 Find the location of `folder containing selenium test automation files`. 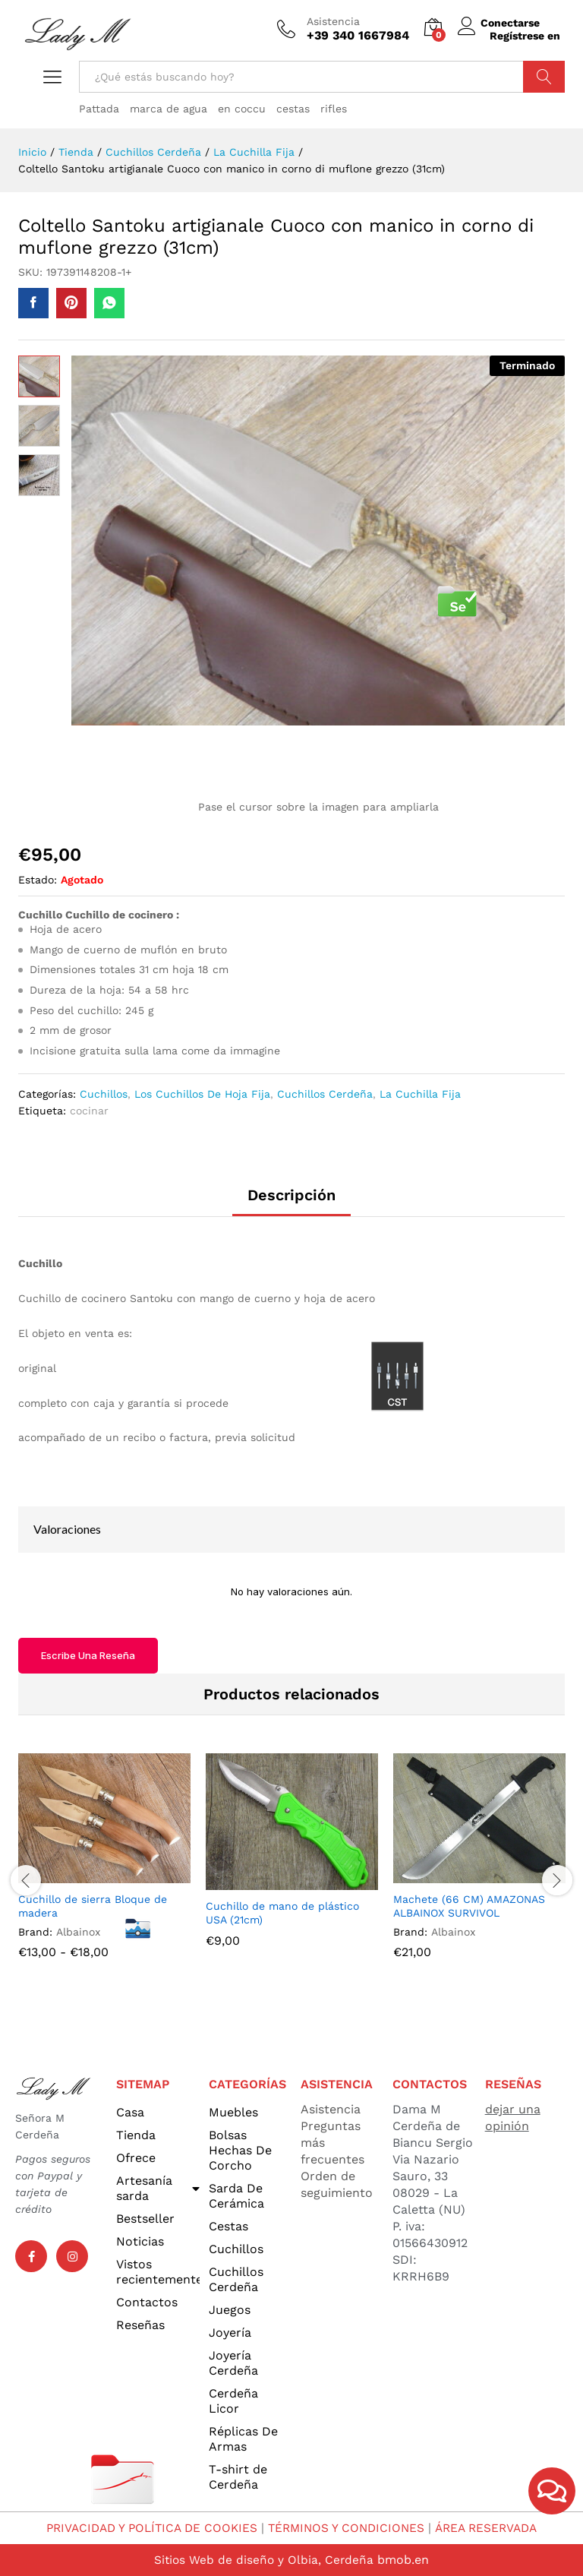

folder containing selenium test automation files is located at coordinates (457, 602).